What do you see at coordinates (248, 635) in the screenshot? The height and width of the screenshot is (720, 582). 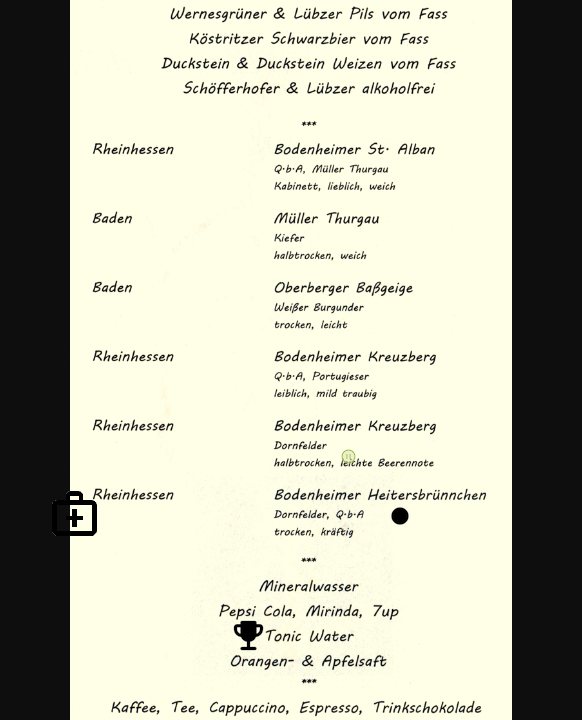 I see `view achievements or awards` at bounding box center [248, 635].